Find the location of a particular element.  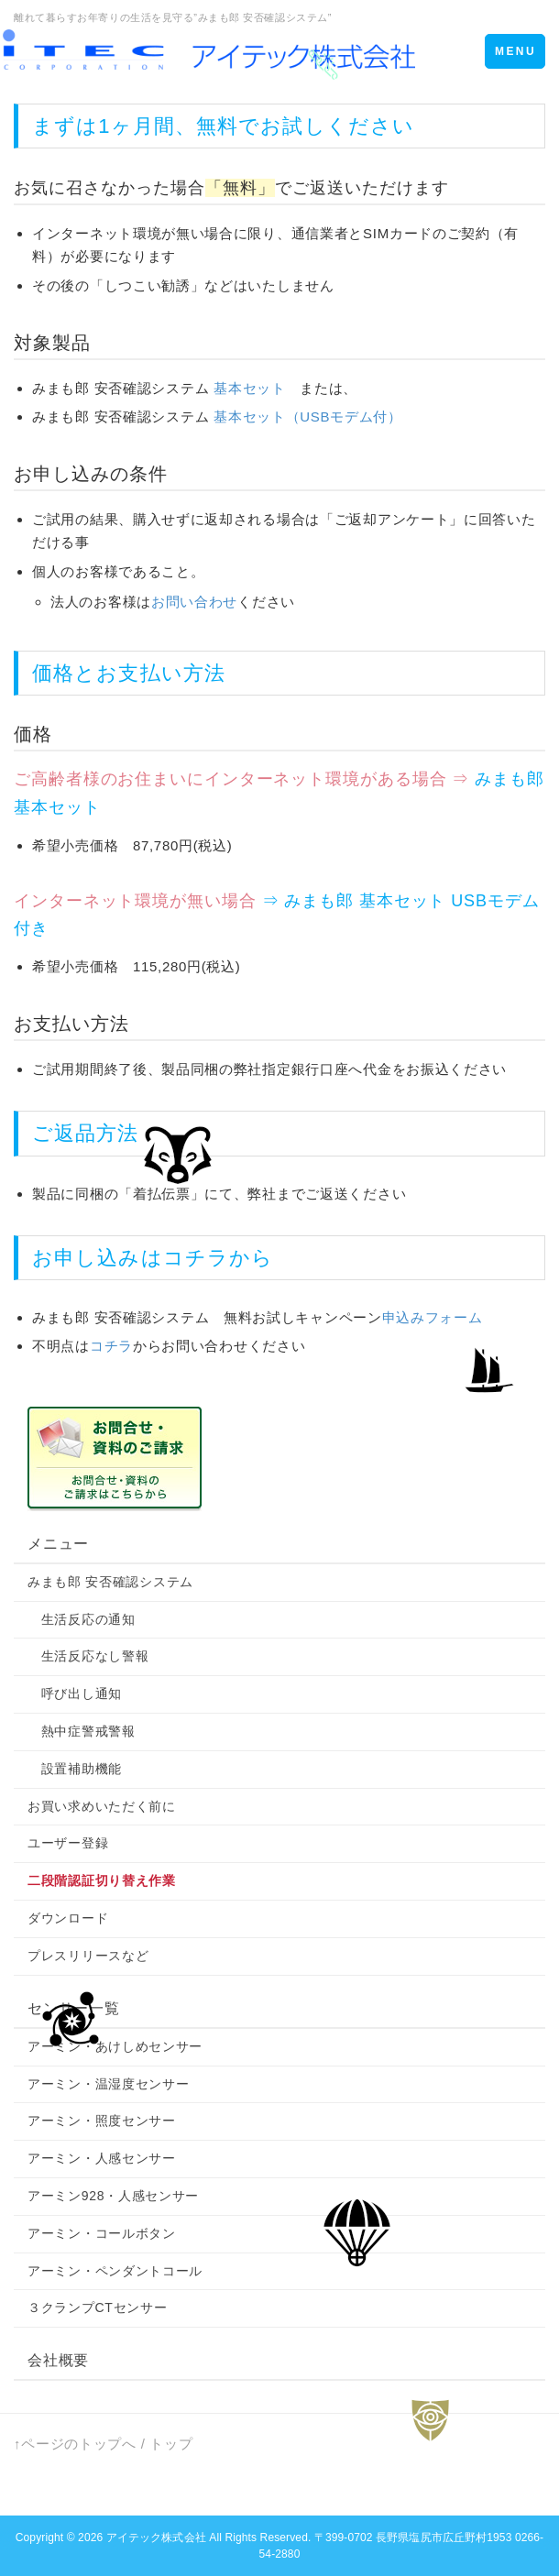

enable privacy protection mode is located at coordinates (430, 2420).